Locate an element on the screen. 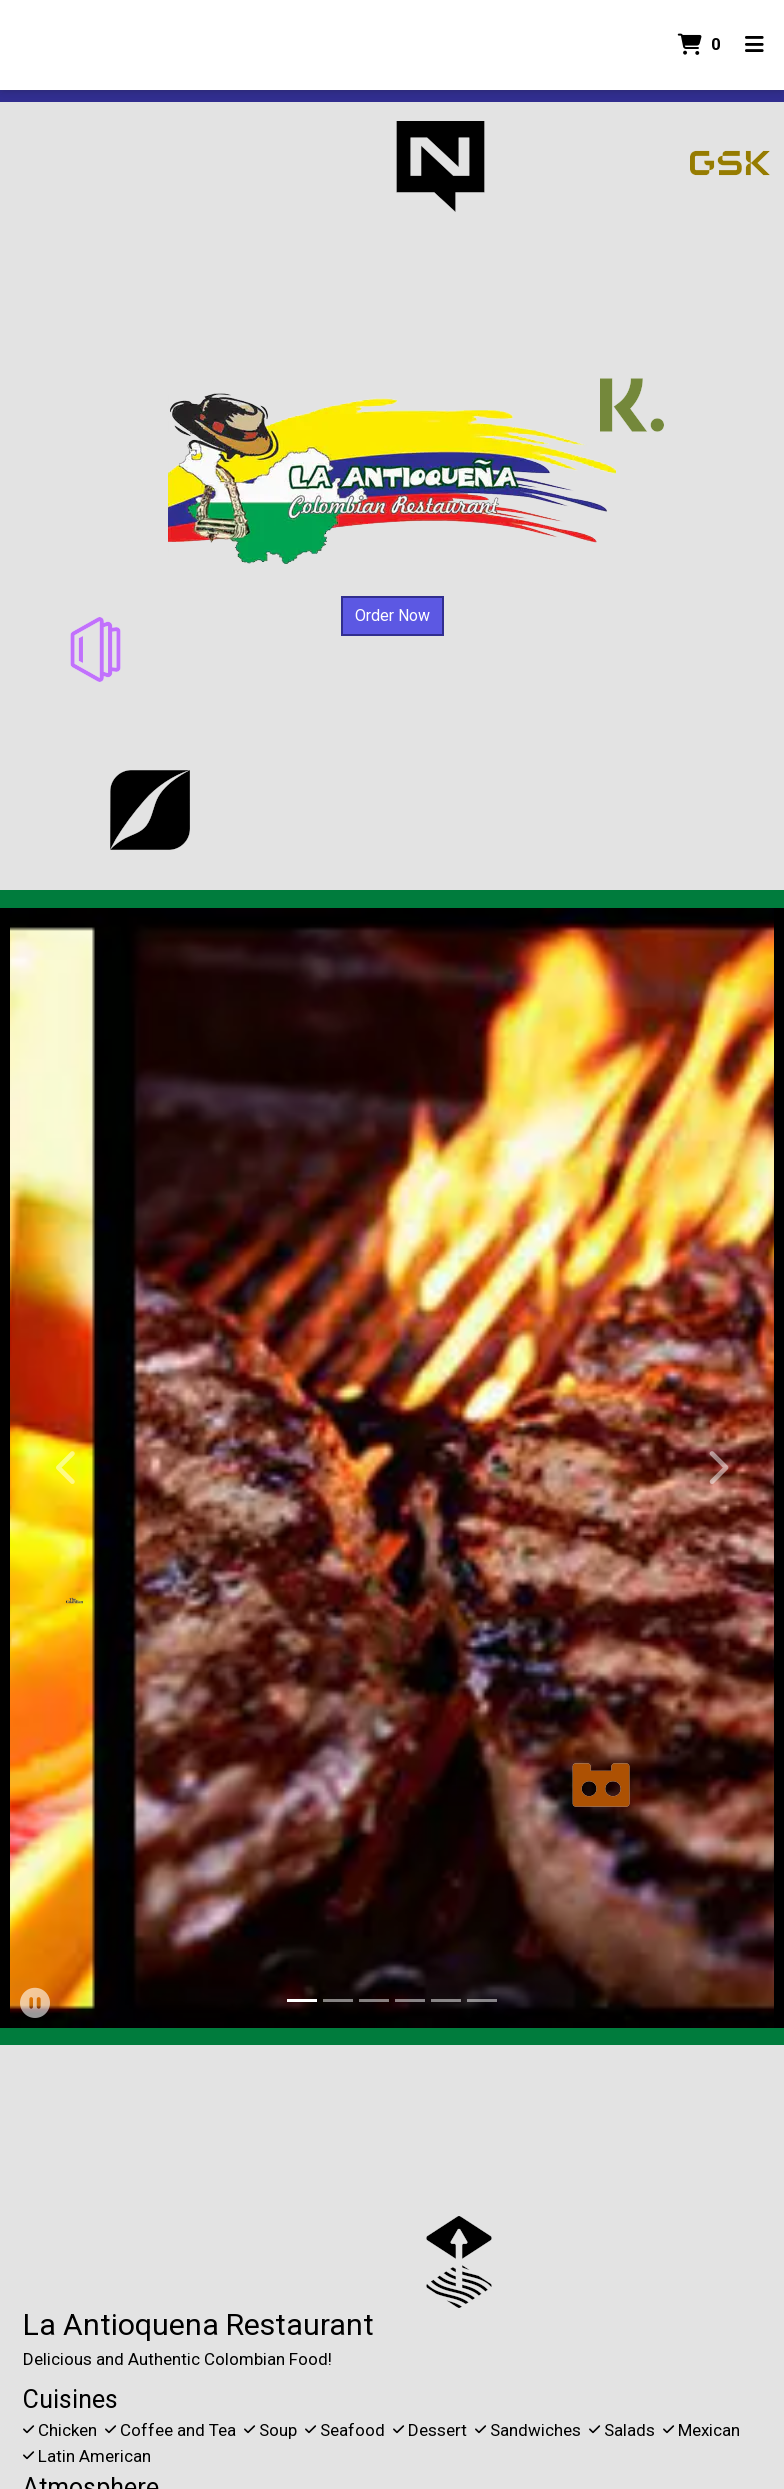  GSK (GlaxoSmithKline) company logo is located at coordinates (730, 163).